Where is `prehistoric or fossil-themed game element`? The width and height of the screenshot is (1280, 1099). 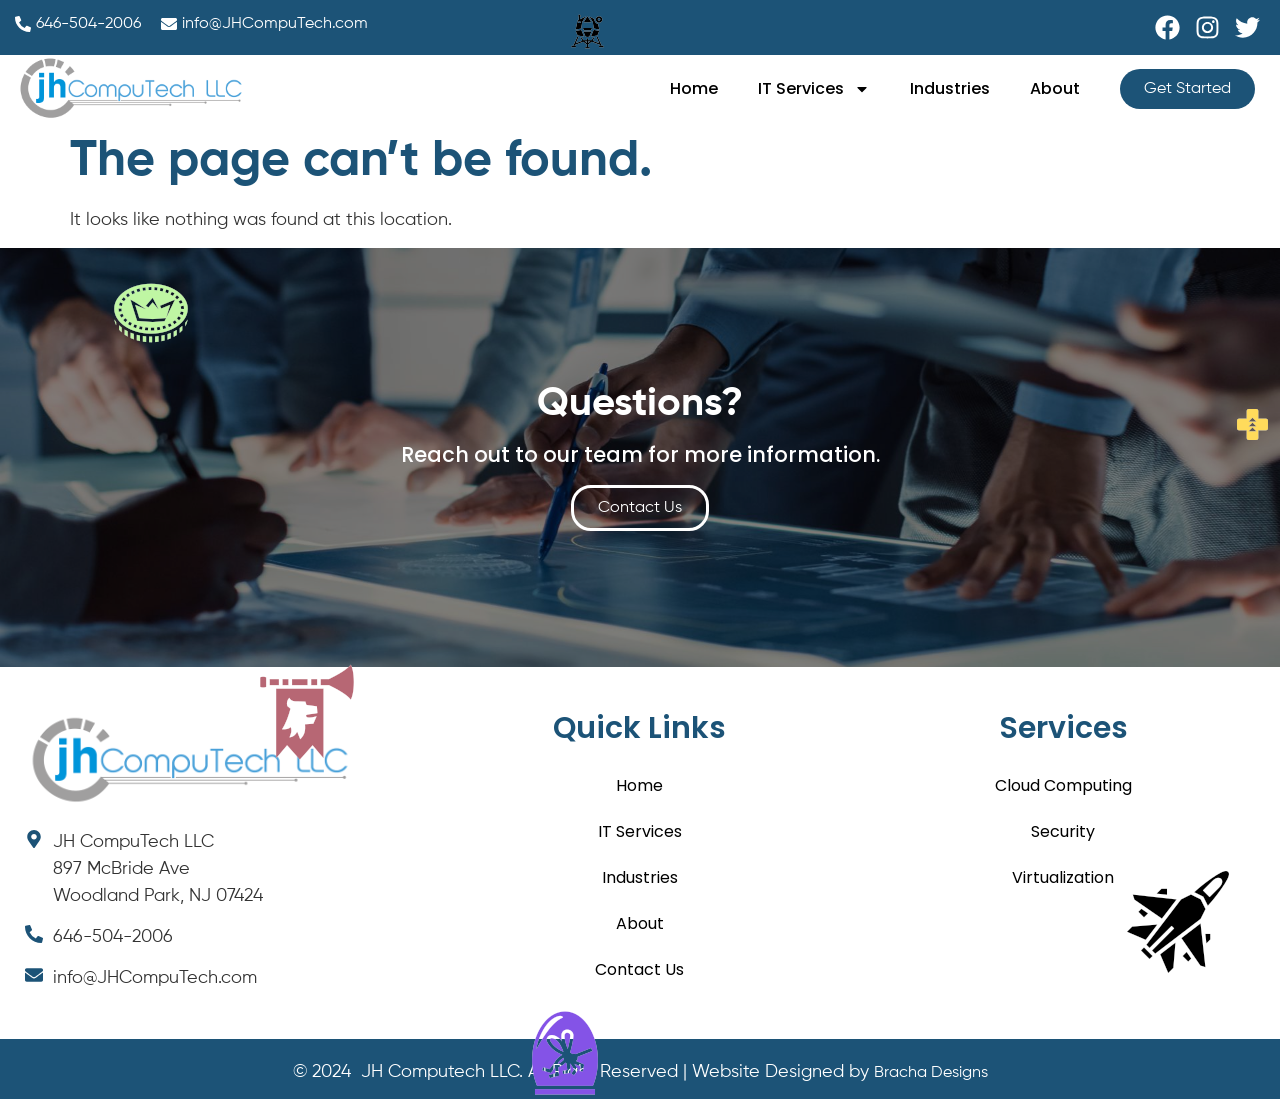
prehistoric or fossil-themed game element is located at coordinates (565, 1053).